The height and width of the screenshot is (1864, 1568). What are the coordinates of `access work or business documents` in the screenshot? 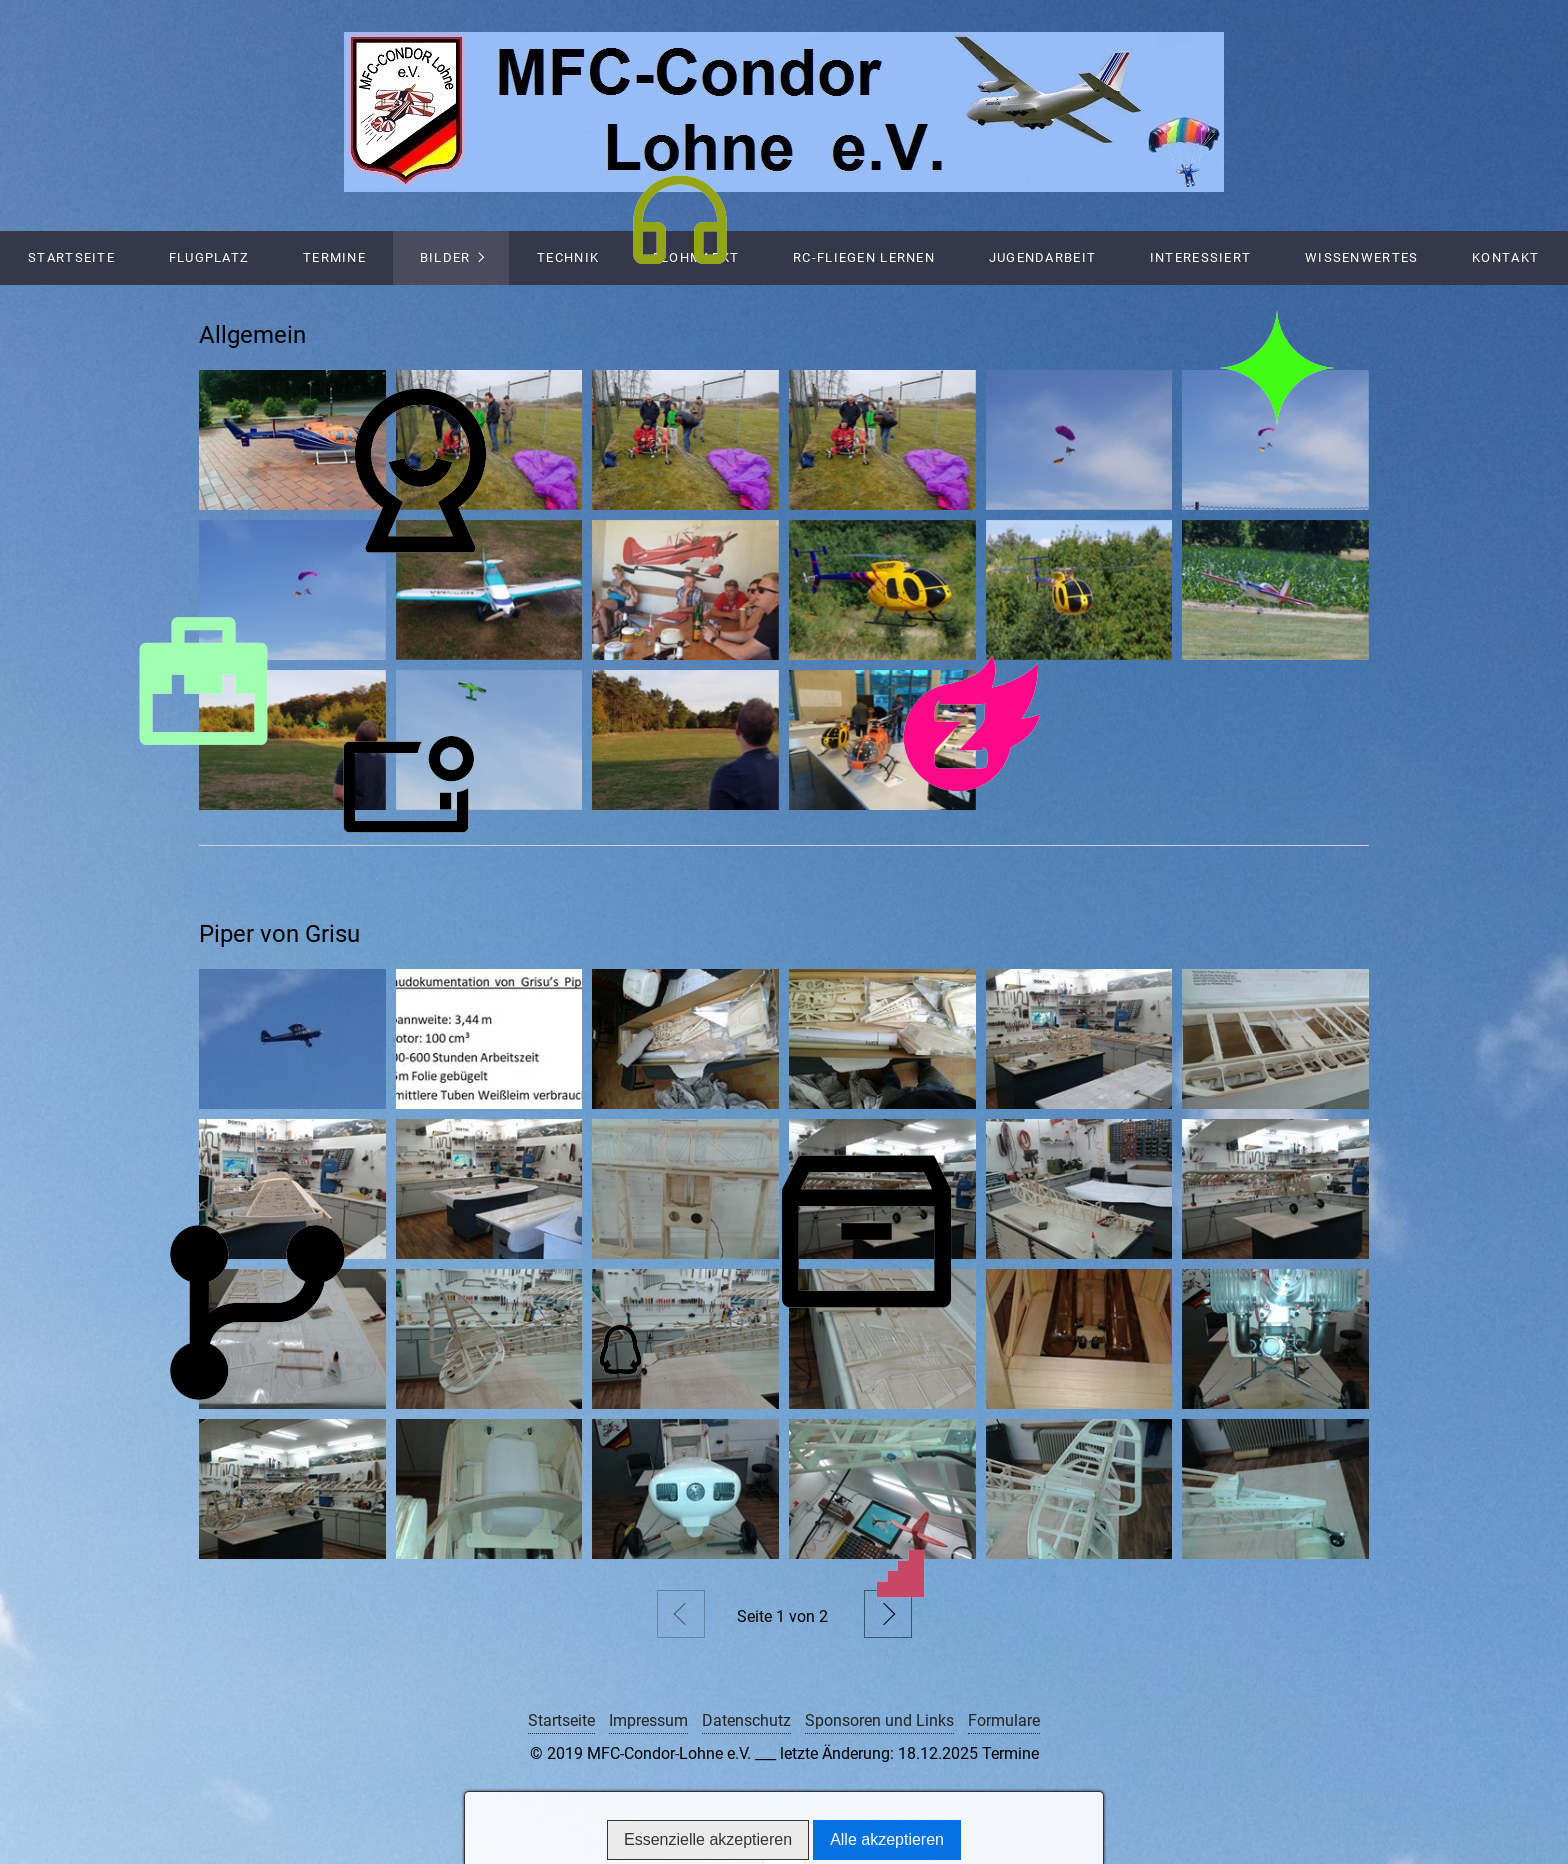 It's located at (203, 687).